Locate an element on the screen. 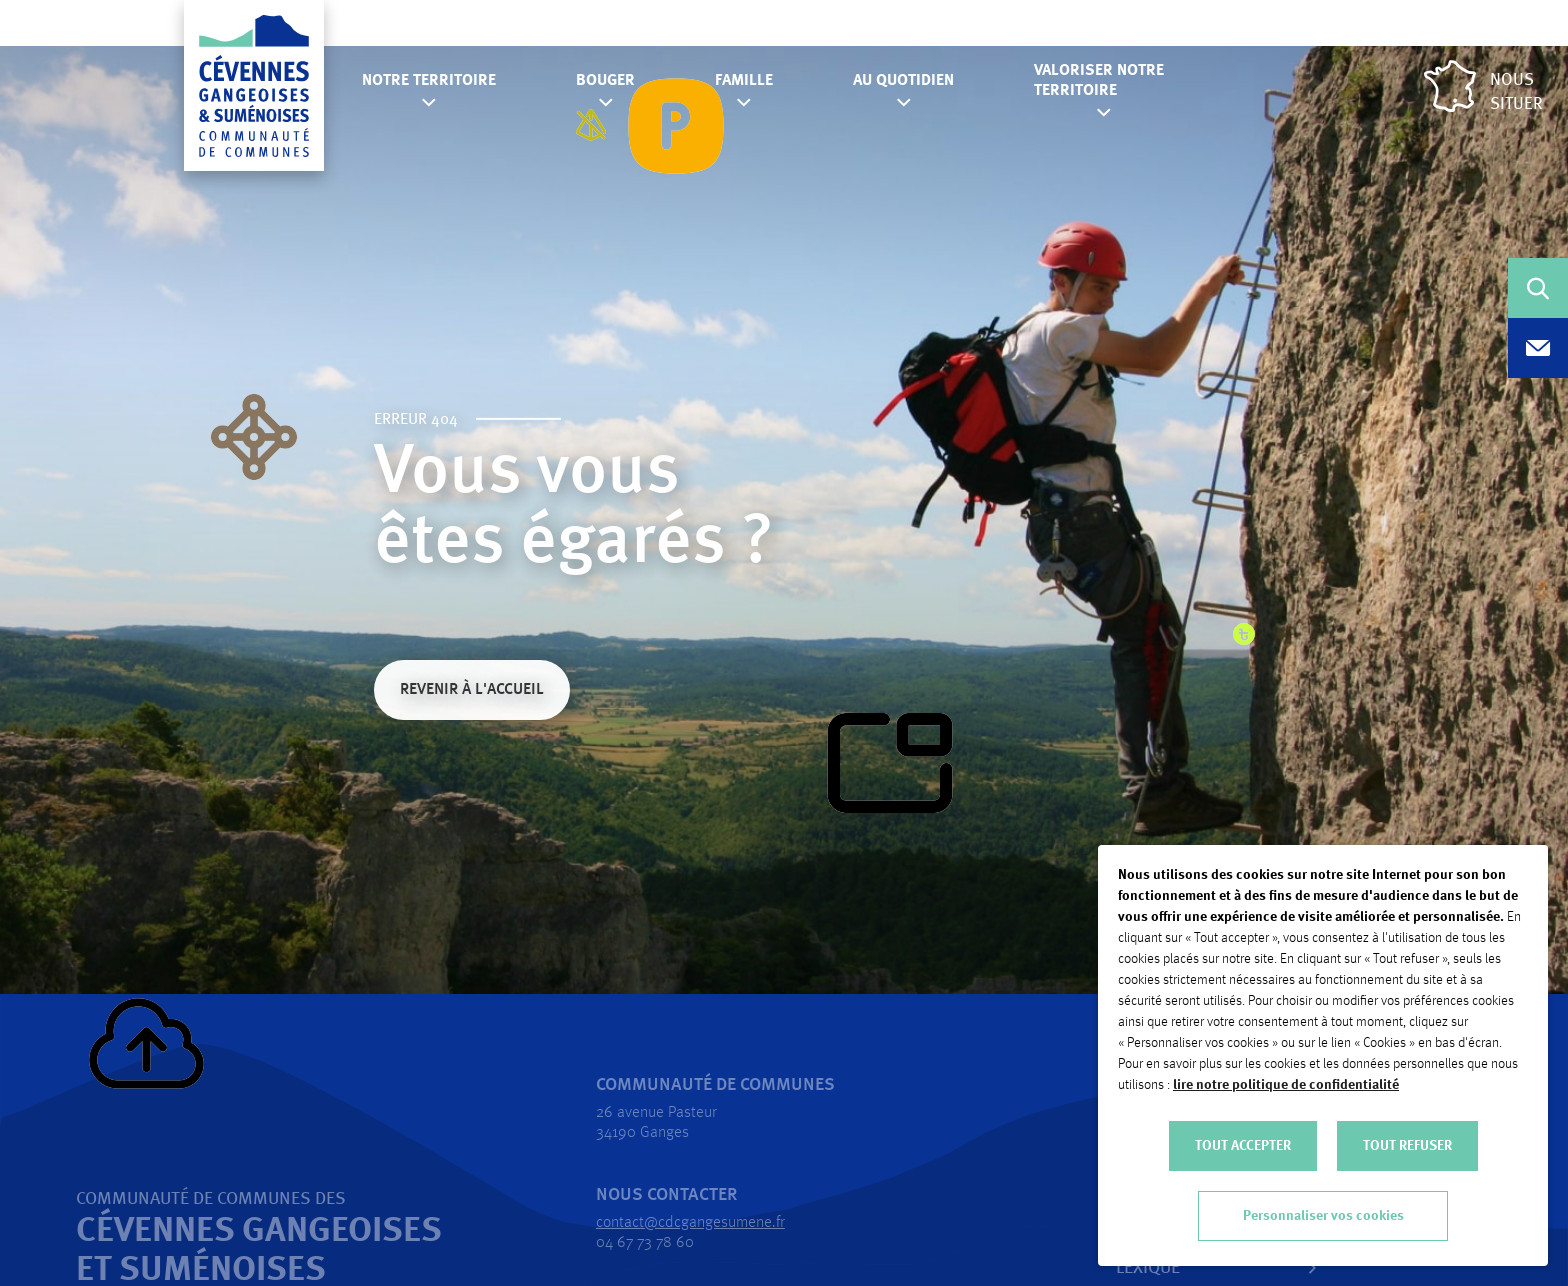  disable or hide pyramid view is located at coordinates (591, 125).